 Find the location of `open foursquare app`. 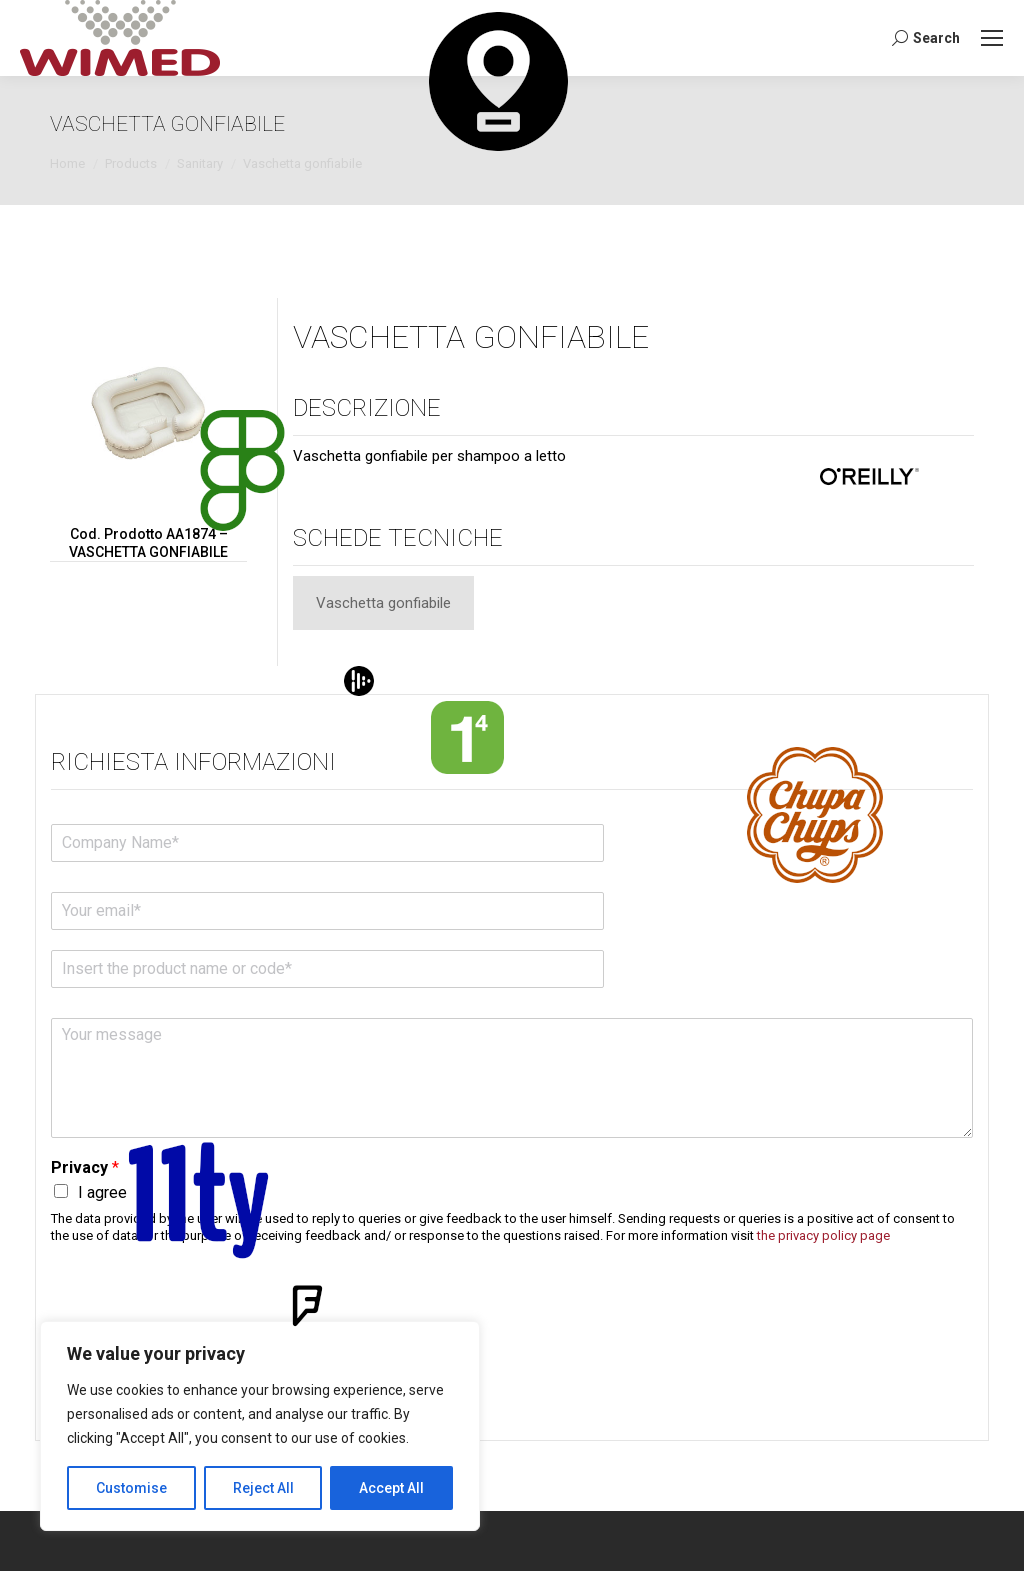

open foursquare app is located at coordinates (307, 1305).